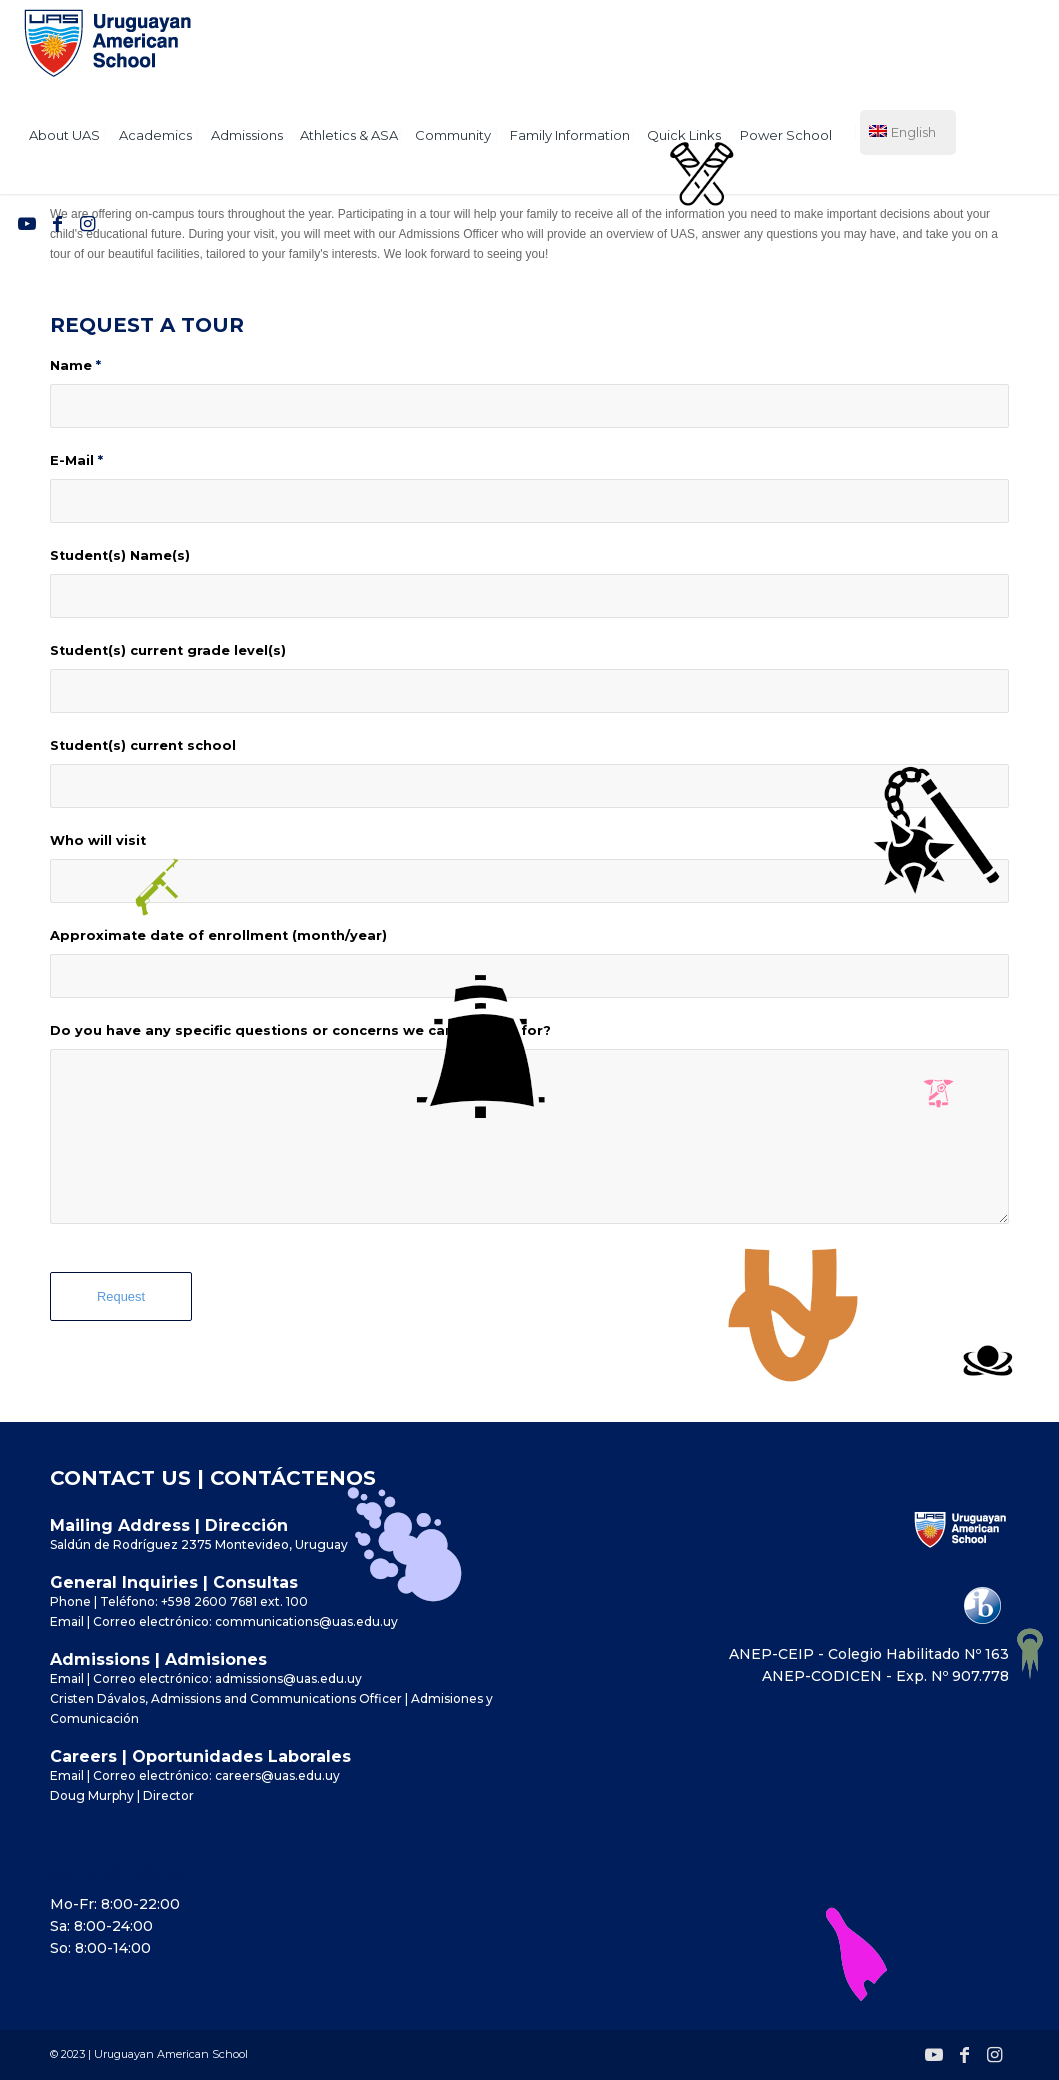 This screenshot has height=2080, width=1059. What do you see at coordinates (936, 830) in the screenshot?
I see `select flail weapon in game inventory` at bounding box center [936, 830].